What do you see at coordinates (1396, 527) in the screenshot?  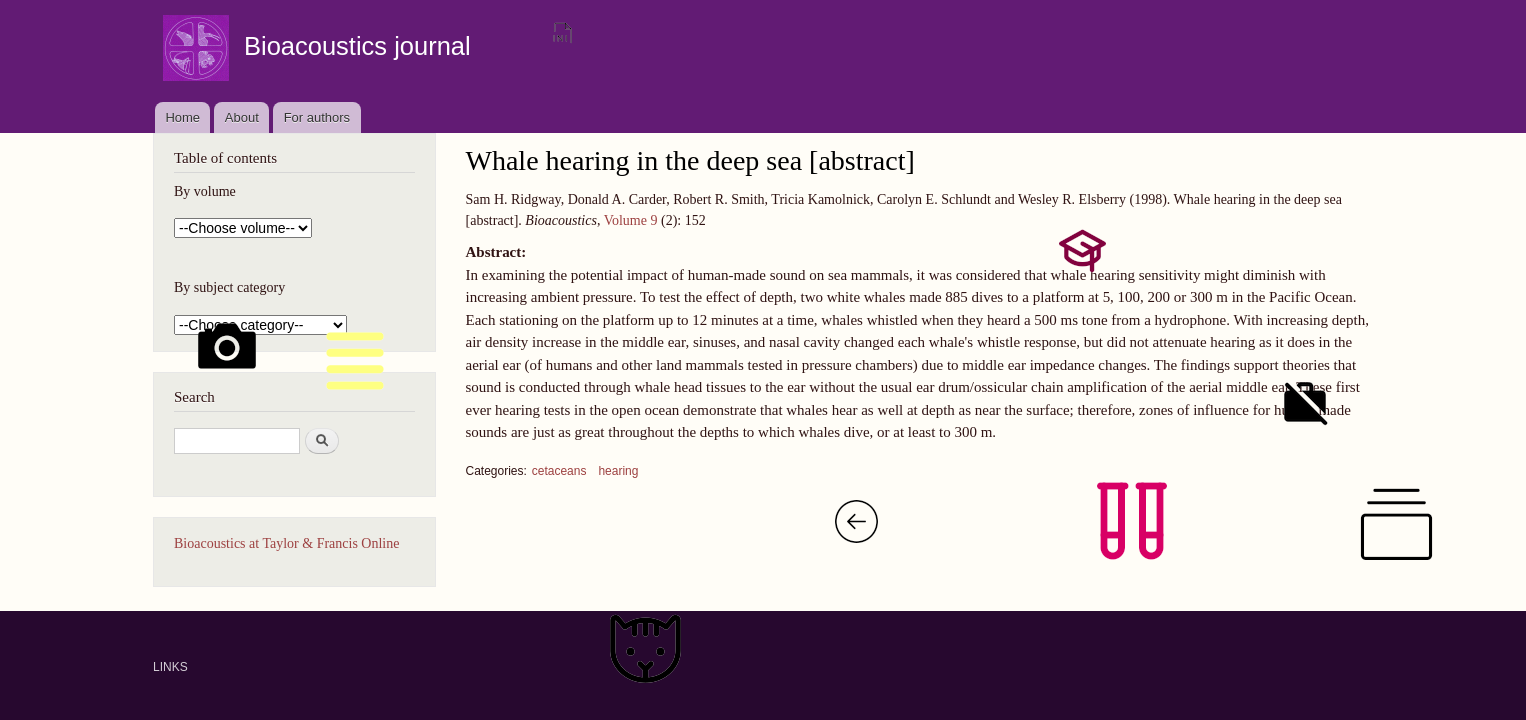 I see `view stacked cards or layers` at bounding box center [1396, 527].